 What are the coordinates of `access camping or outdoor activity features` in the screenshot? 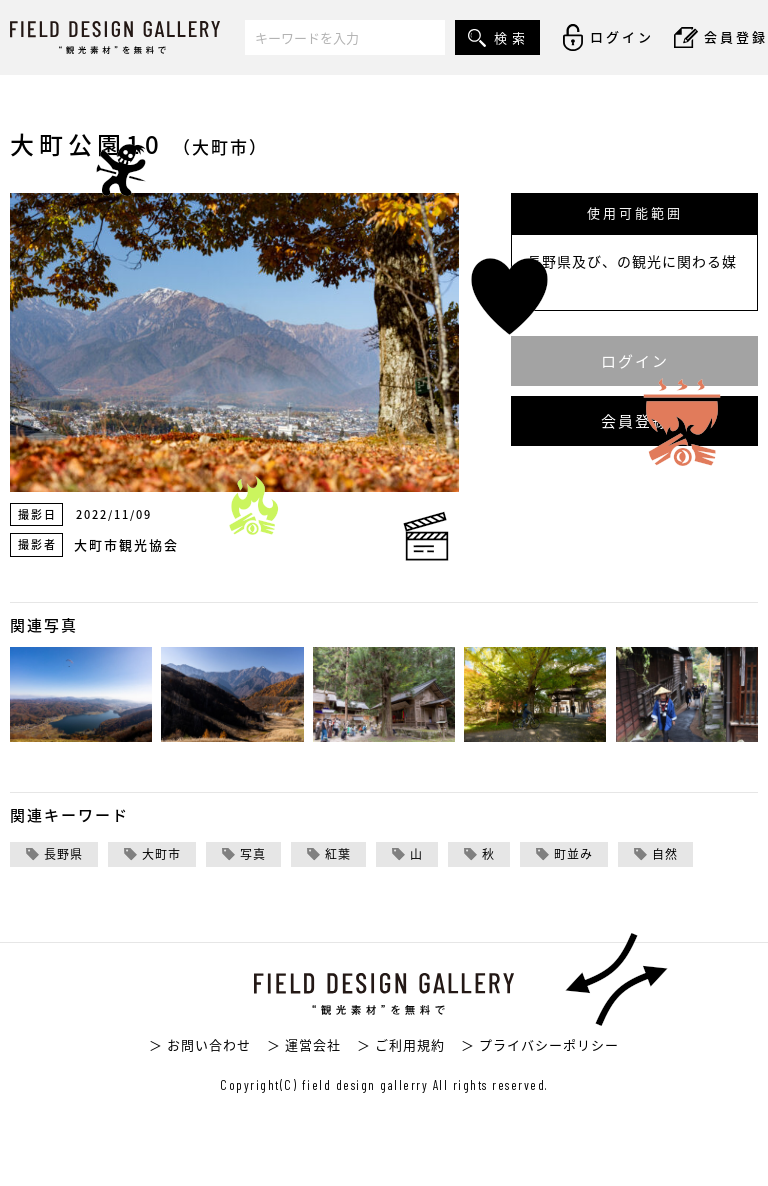 It's located at (252, 505).